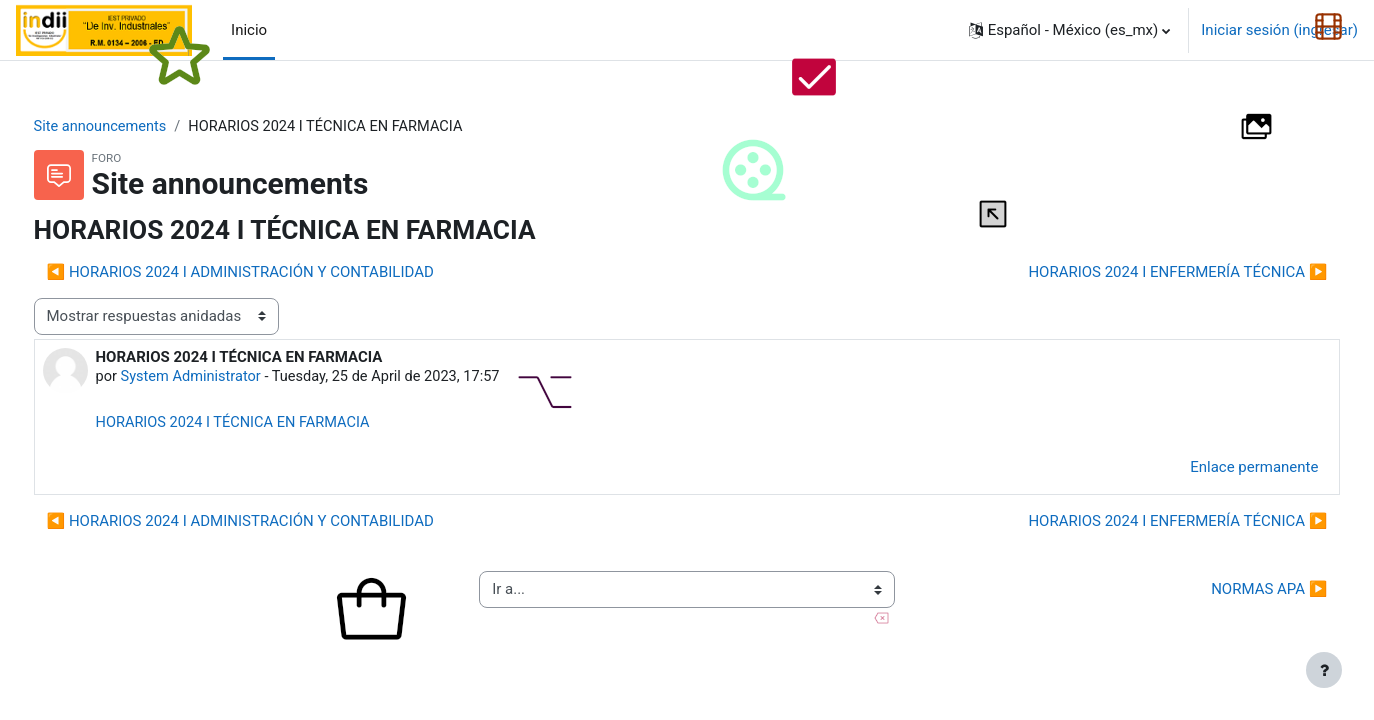 Image resolution: width=1374 pixels, height=720 pixels. Describe the element at coordinates (753, 170) in the screenshot. I see `access video or movie library` at that location.